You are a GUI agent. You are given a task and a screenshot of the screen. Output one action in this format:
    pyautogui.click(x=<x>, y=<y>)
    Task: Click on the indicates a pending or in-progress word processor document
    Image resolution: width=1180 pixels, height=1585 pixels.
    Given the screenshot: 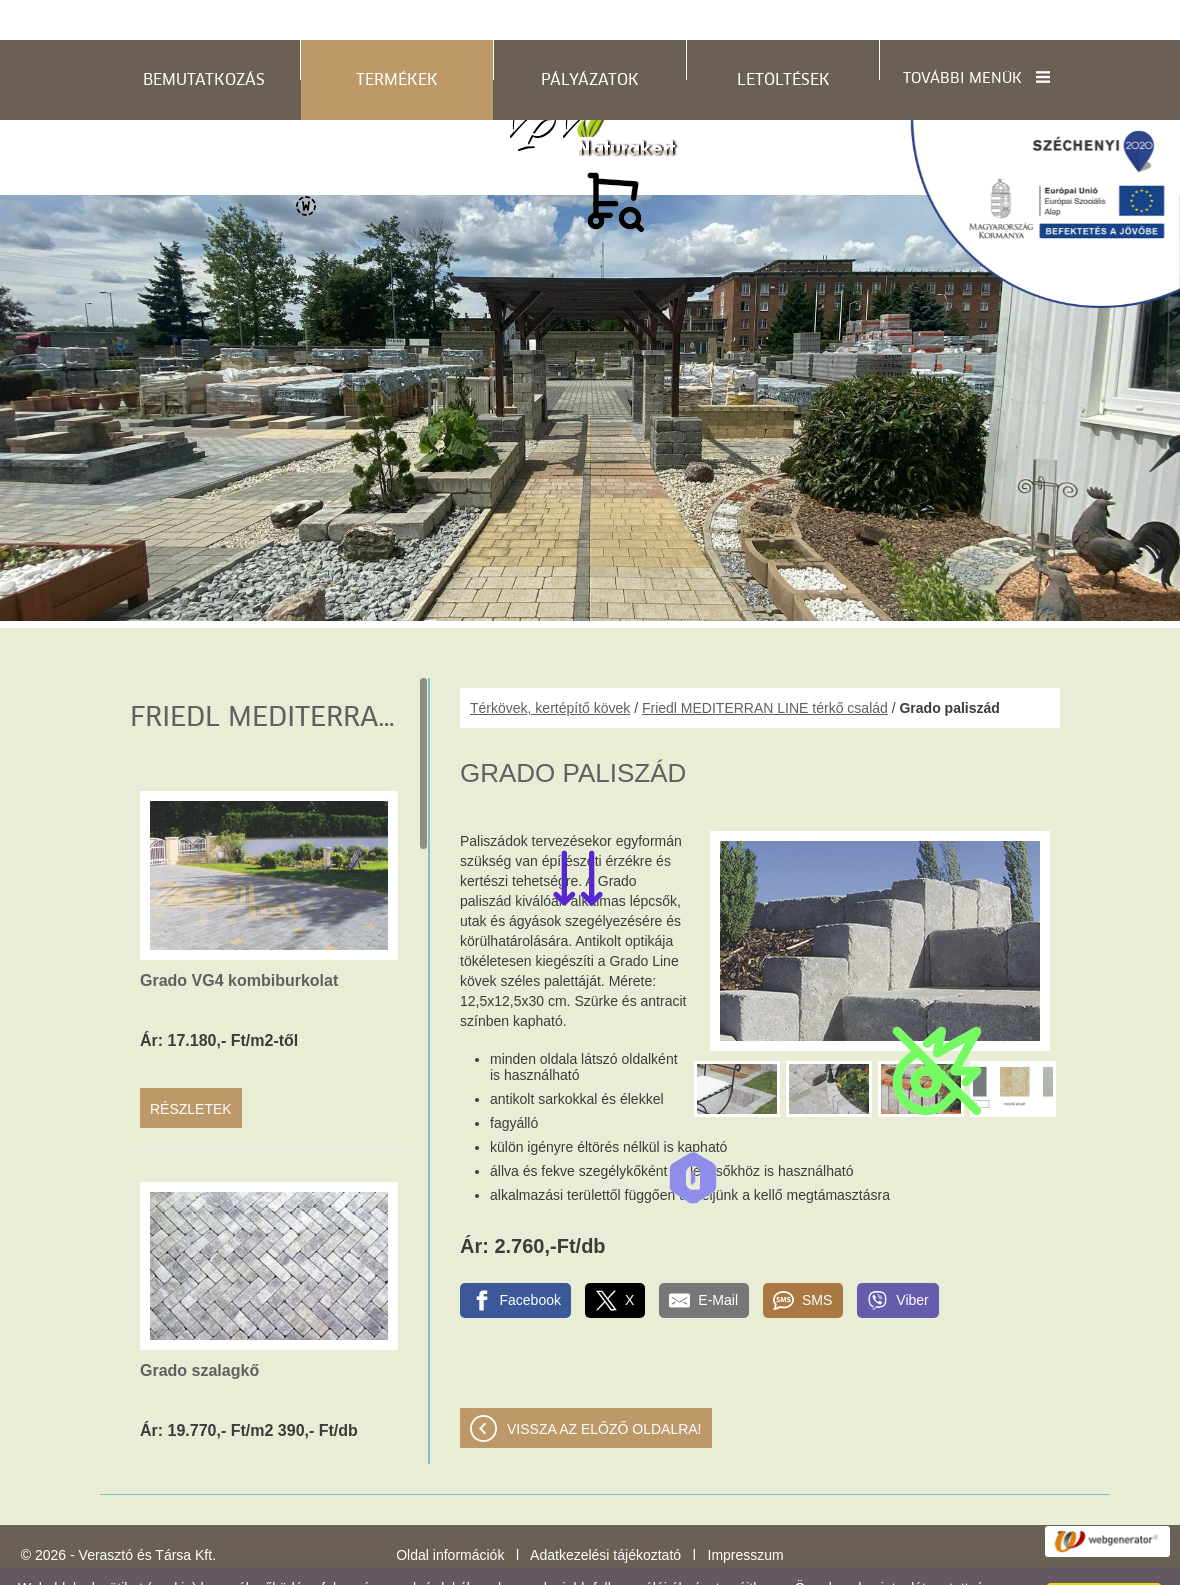 What is the action you would take?
    pyautogui.click(x=306, y=206)
    